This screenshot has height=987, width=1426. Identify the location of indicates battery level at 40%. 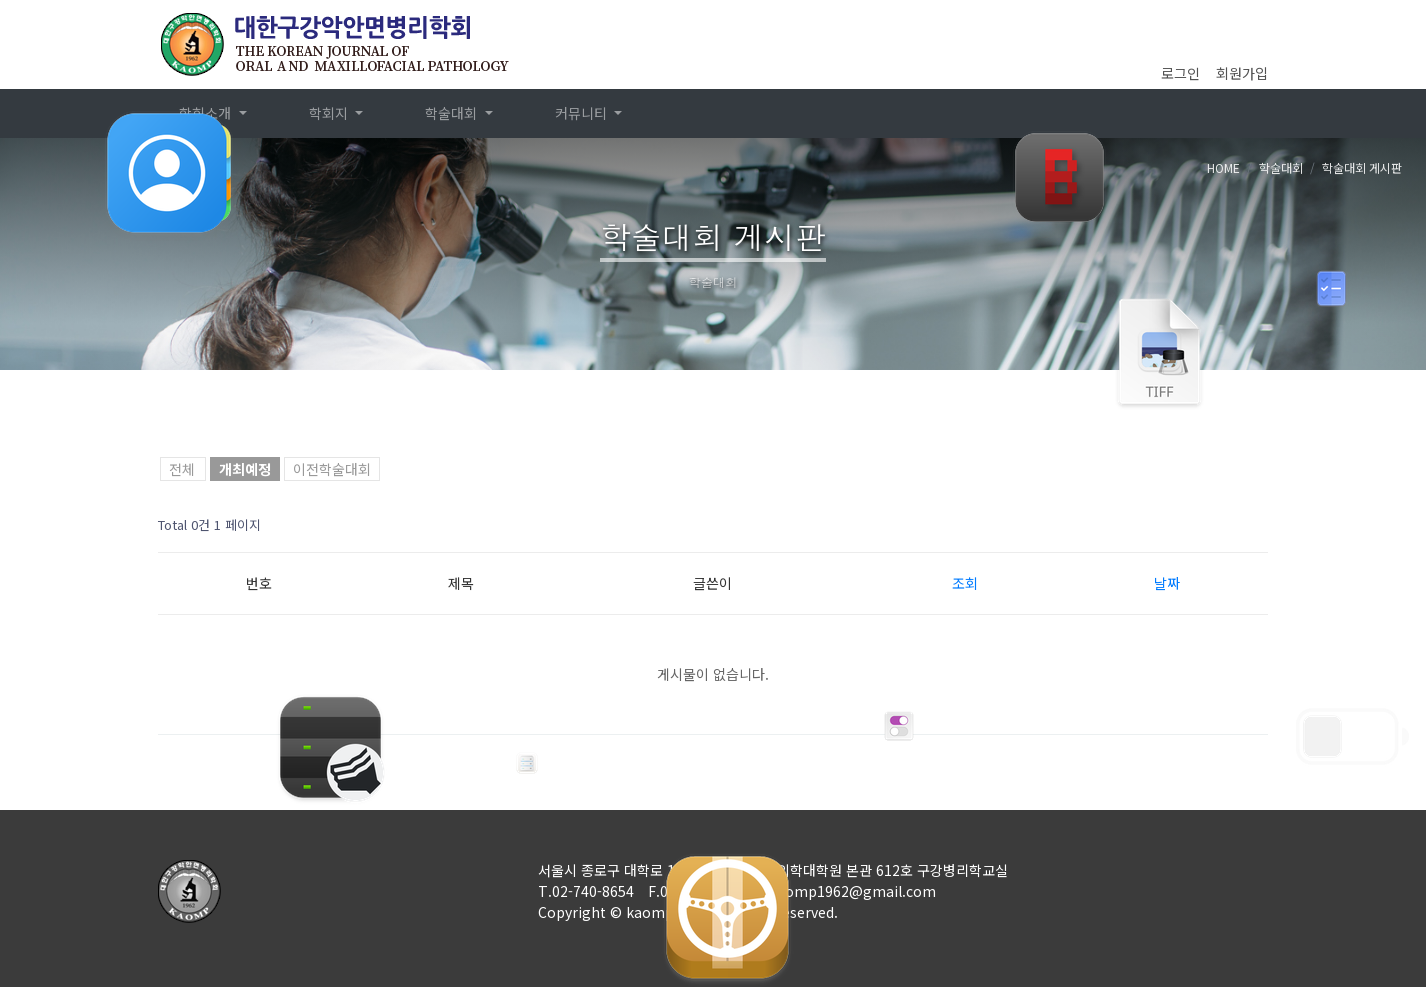
(1352, 736).